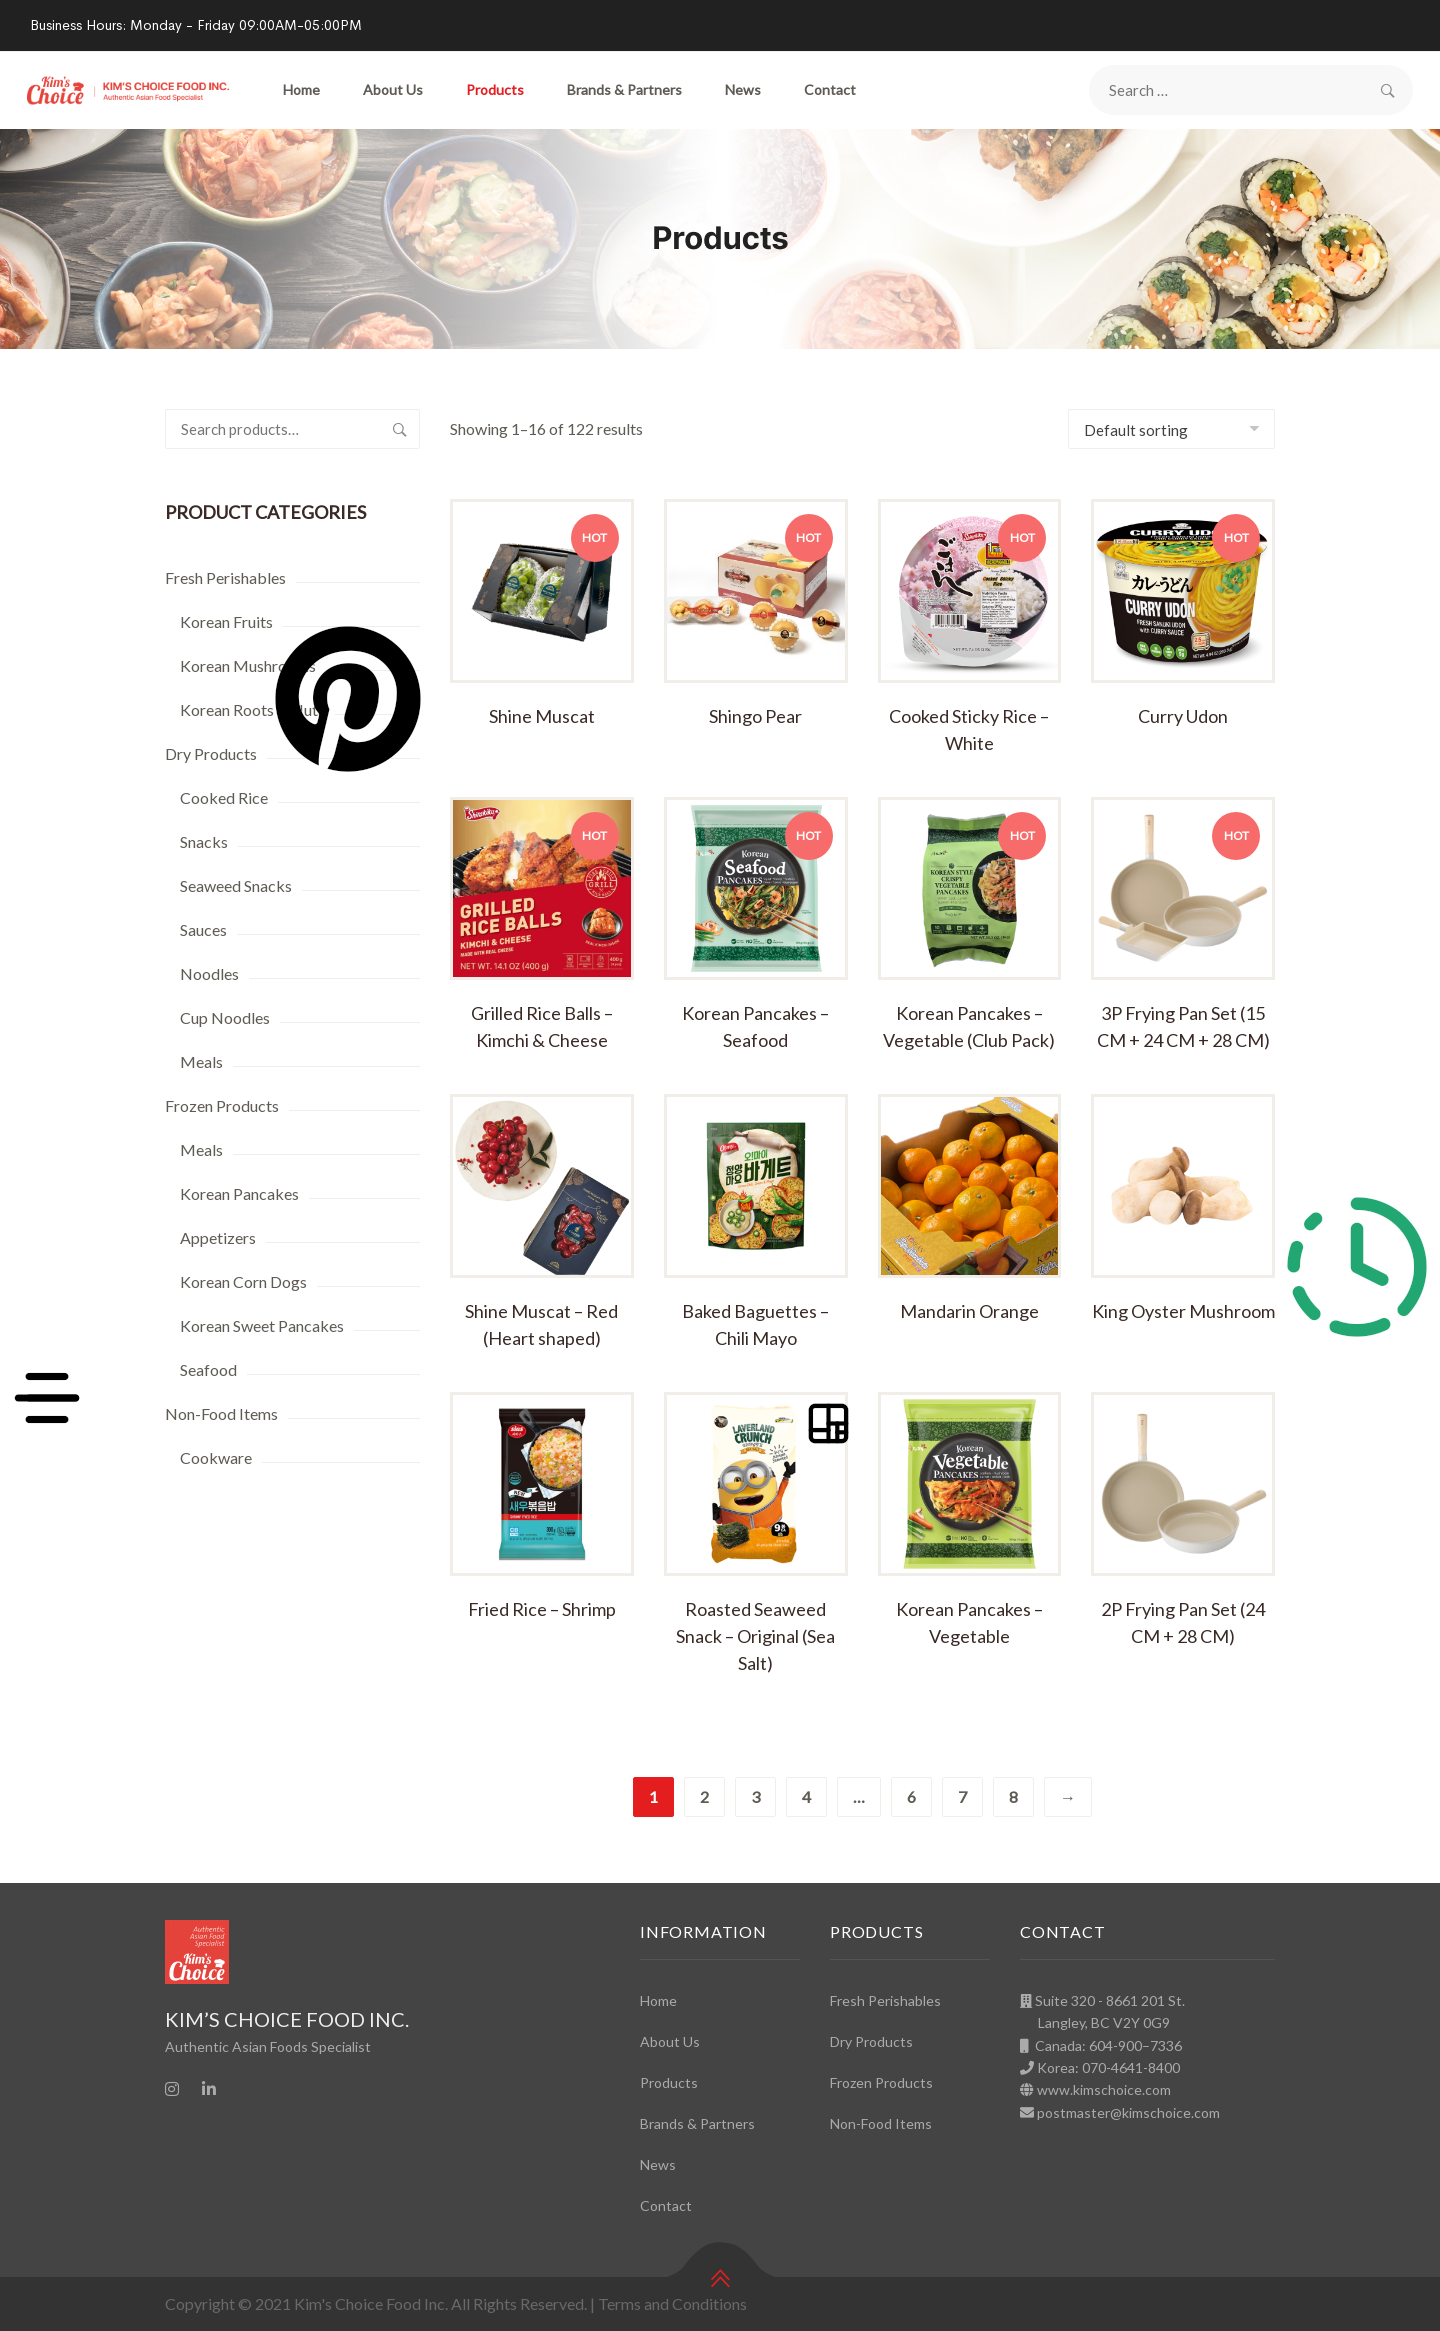 Image resolution: width=1440 pixels, height=2331 pixels. Describe the element at coordinates (47, 1398) in the screenshot. I see `open navigation menu` at that location.